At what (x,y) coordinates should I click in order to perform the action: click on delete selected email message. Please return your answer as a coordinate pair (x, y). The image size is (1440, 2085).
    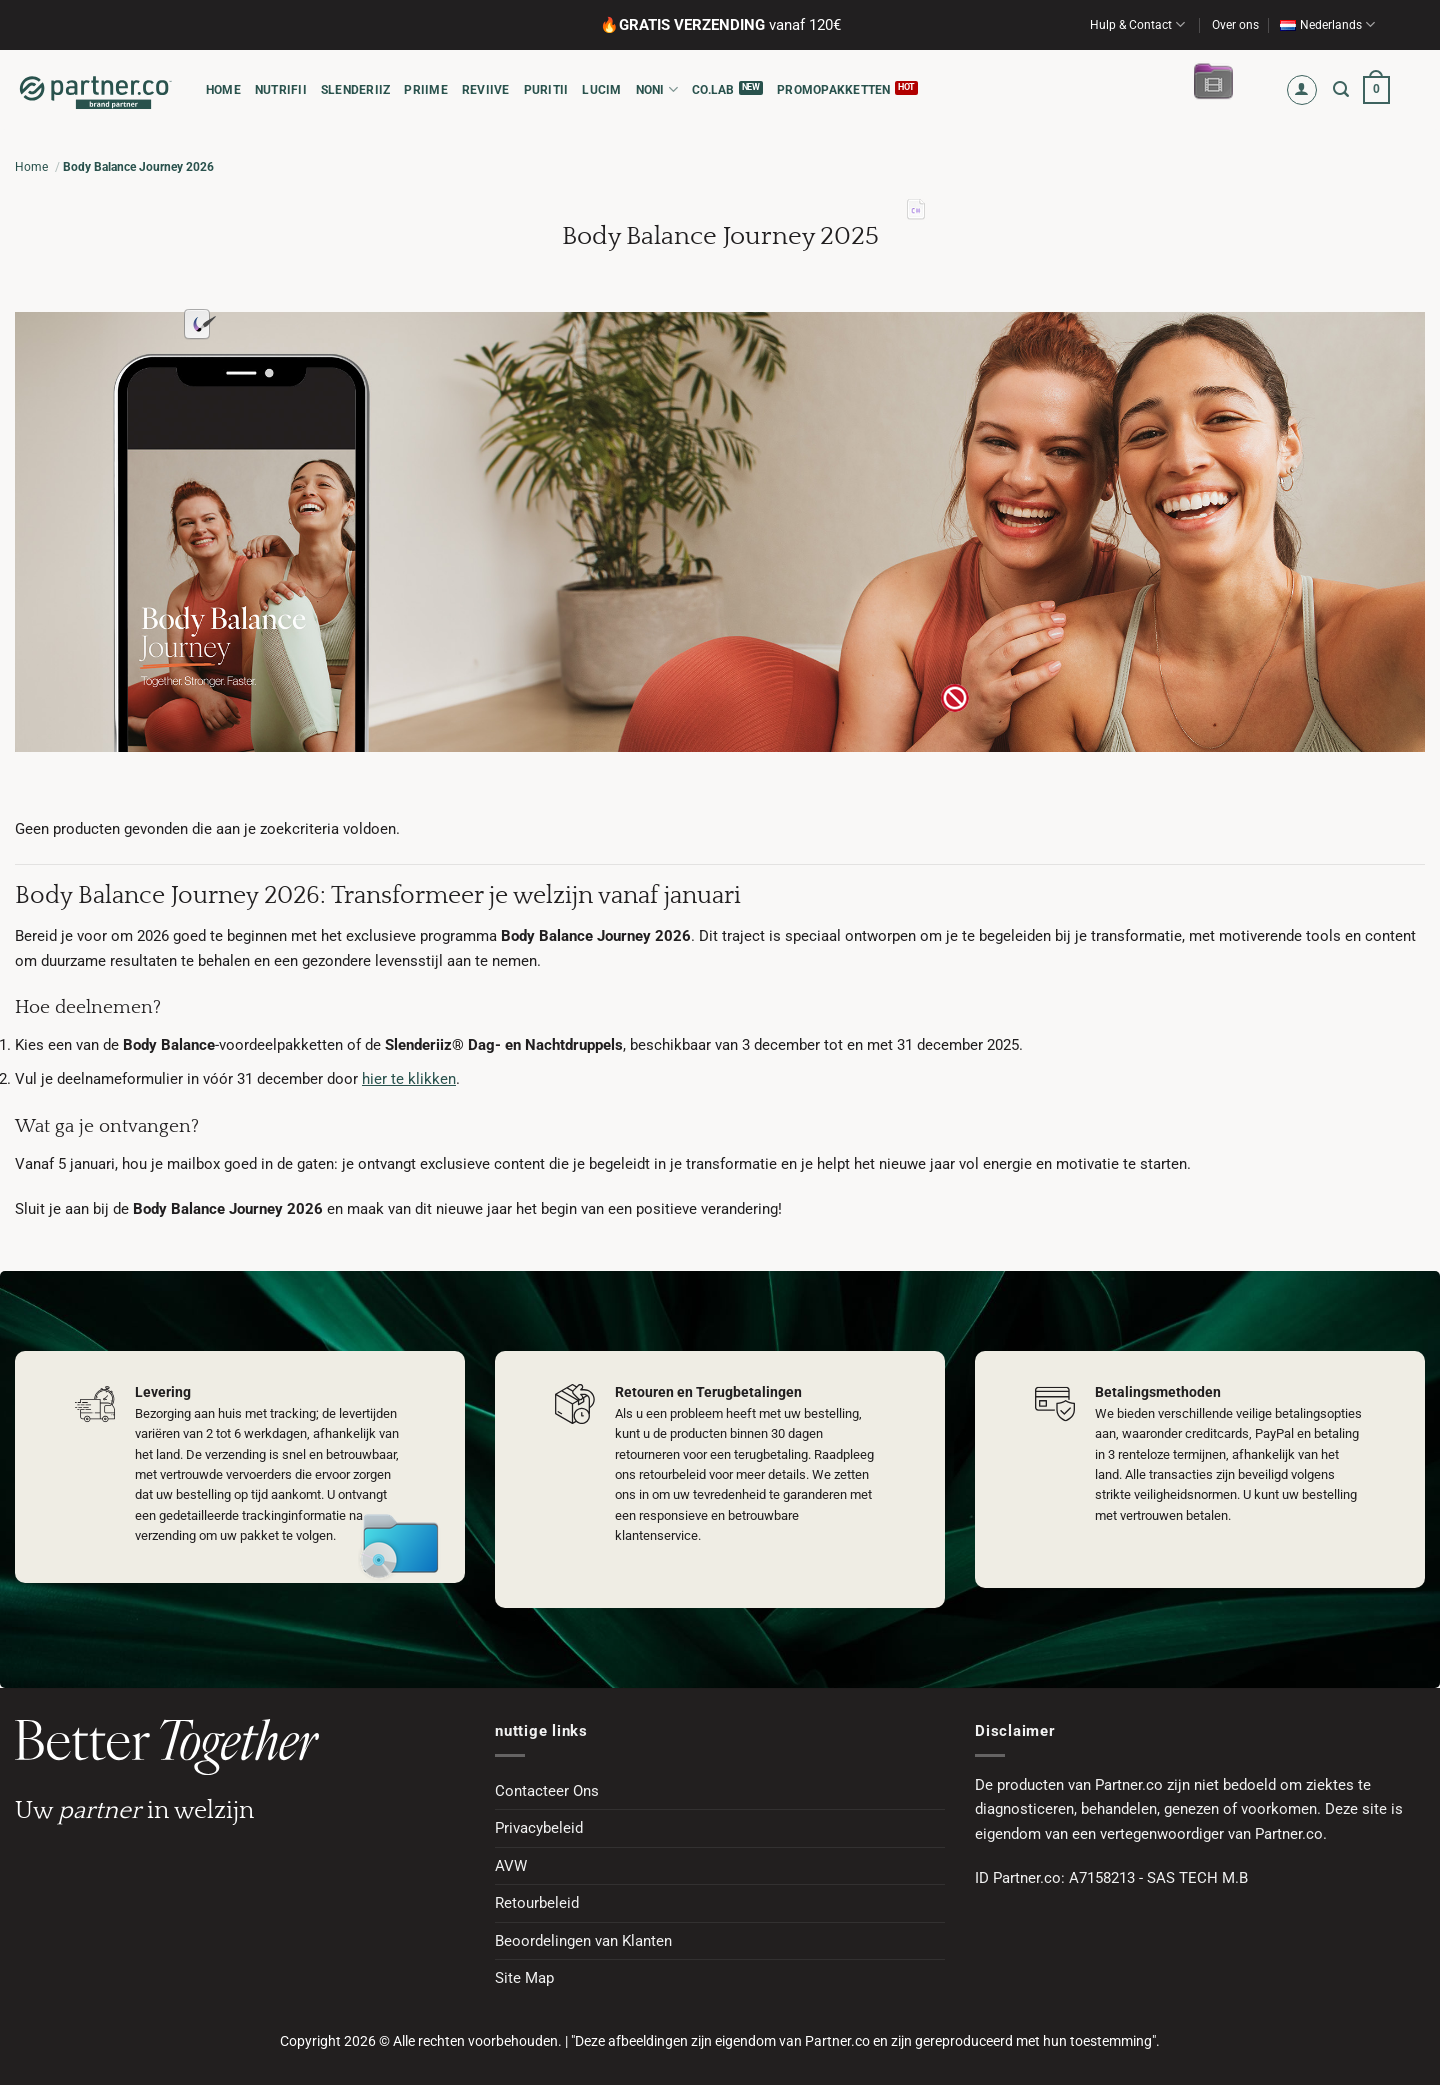
    Looking at the image, I should click on (955, 698).